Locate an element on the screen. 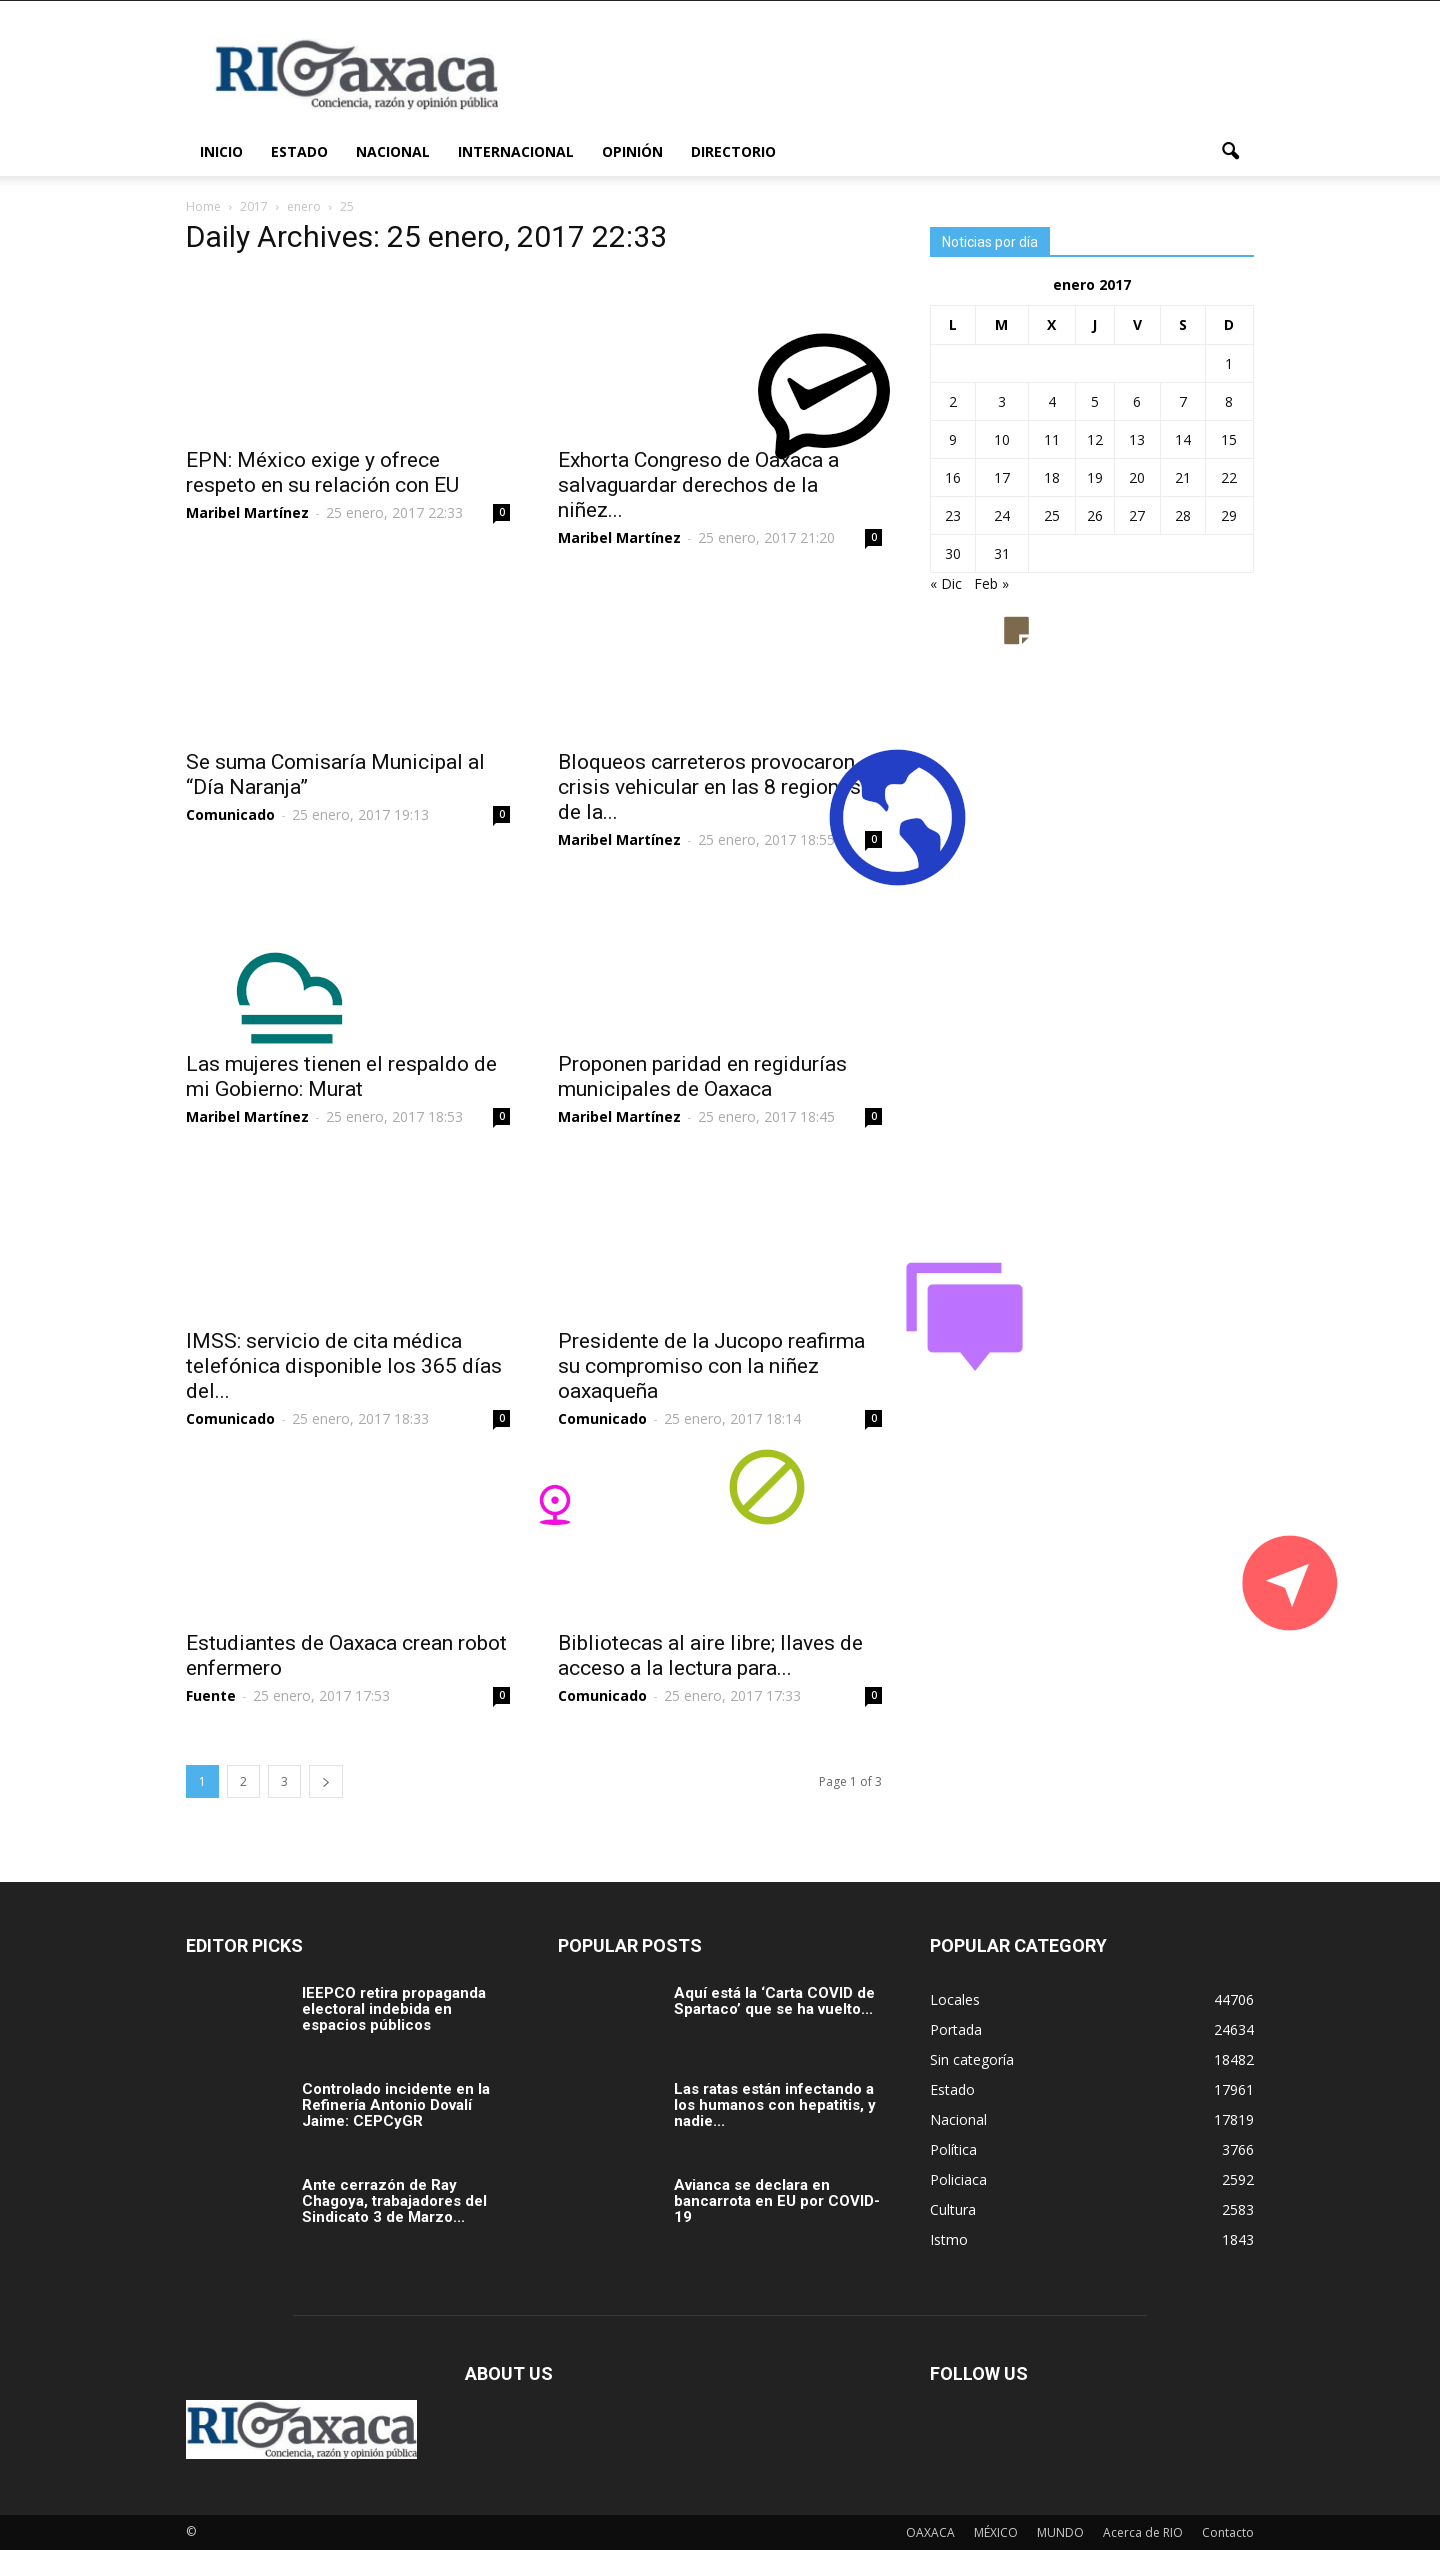 The height and width of the screenshot is (2550, 1440). open discover or explore feature is located at coordinates (1285, 1583).